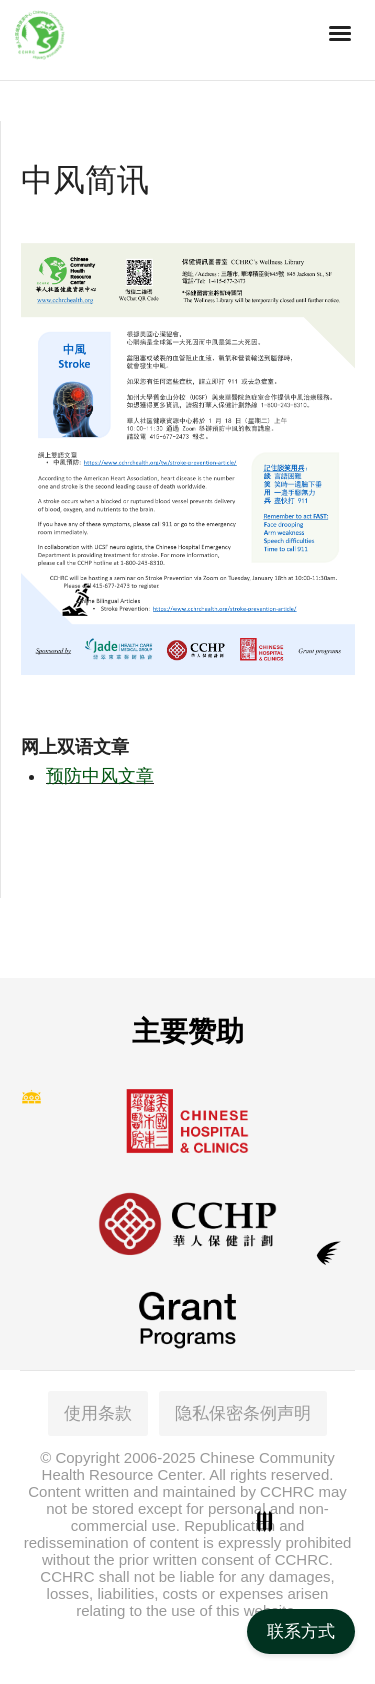 This screenshot has height=1684, width=375. Describe the element at coordinates (31, 1097) in the screenshot. I see `select gaul or celtic warrior class` at that location.